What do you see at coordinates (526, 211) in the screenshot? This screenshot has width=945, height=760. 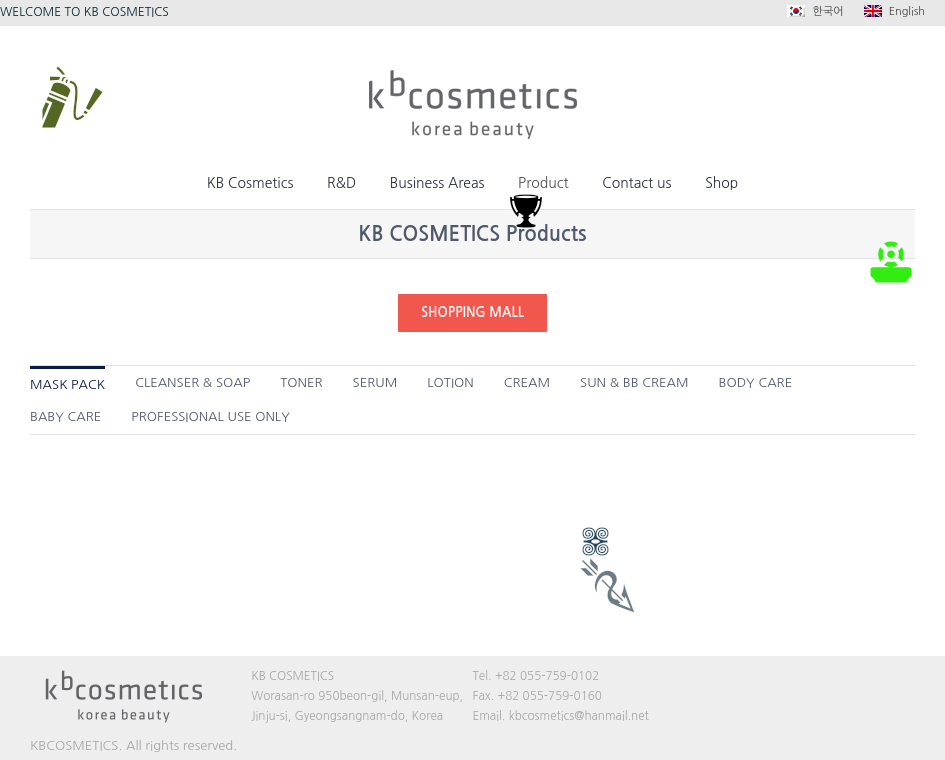 I see `view achievements or awards` at bounding box center [526, 211].